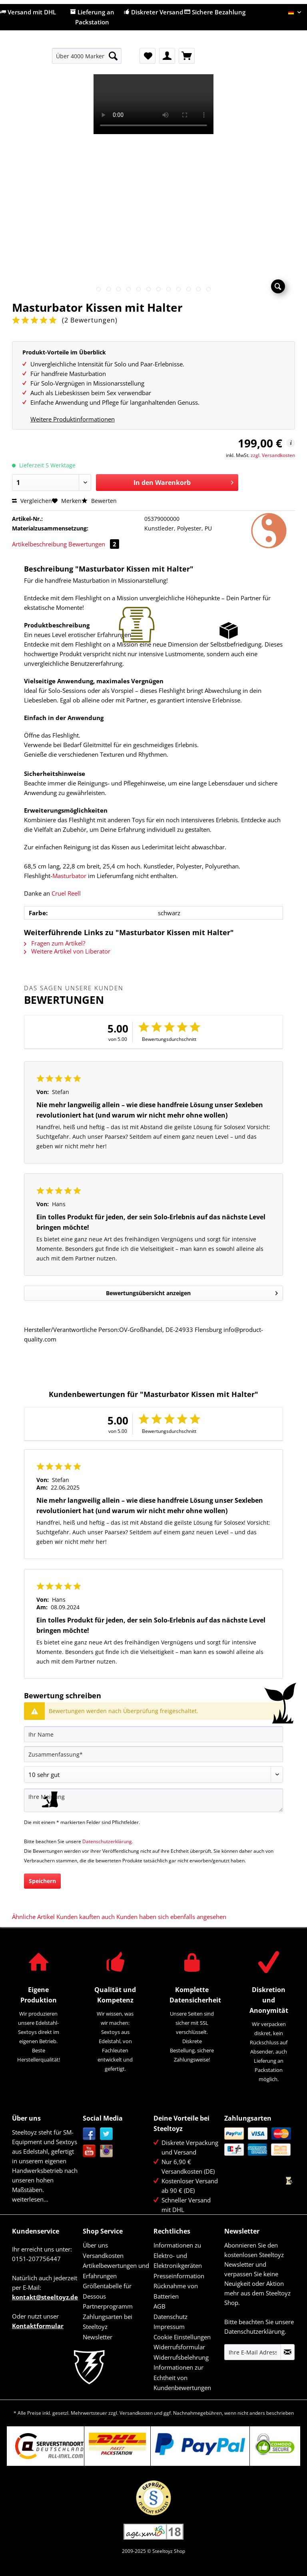 The height and width of the screenshot is (2576, 307). Describe the element at coordinates (269, 530) in the screenshot. I see `toggle balance or harmony settings` at that location.